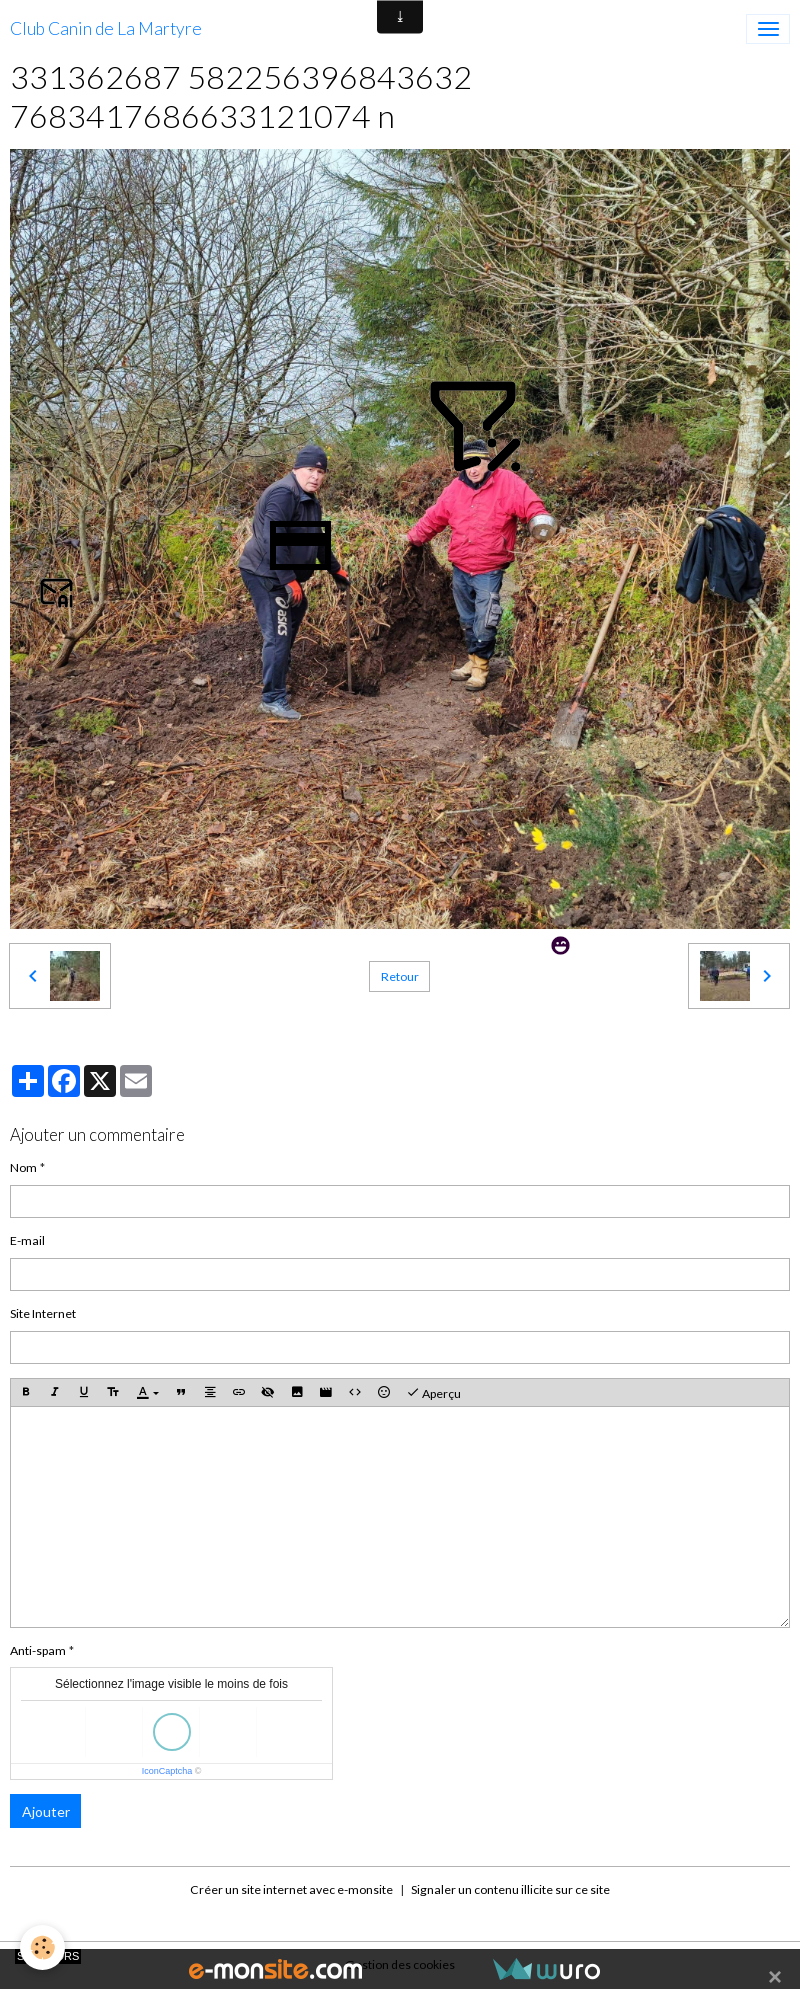 The image size is (800, 1989). Describe the element at coordinates (300, 545) in the screenshot. I see `access payment methods` at that location.